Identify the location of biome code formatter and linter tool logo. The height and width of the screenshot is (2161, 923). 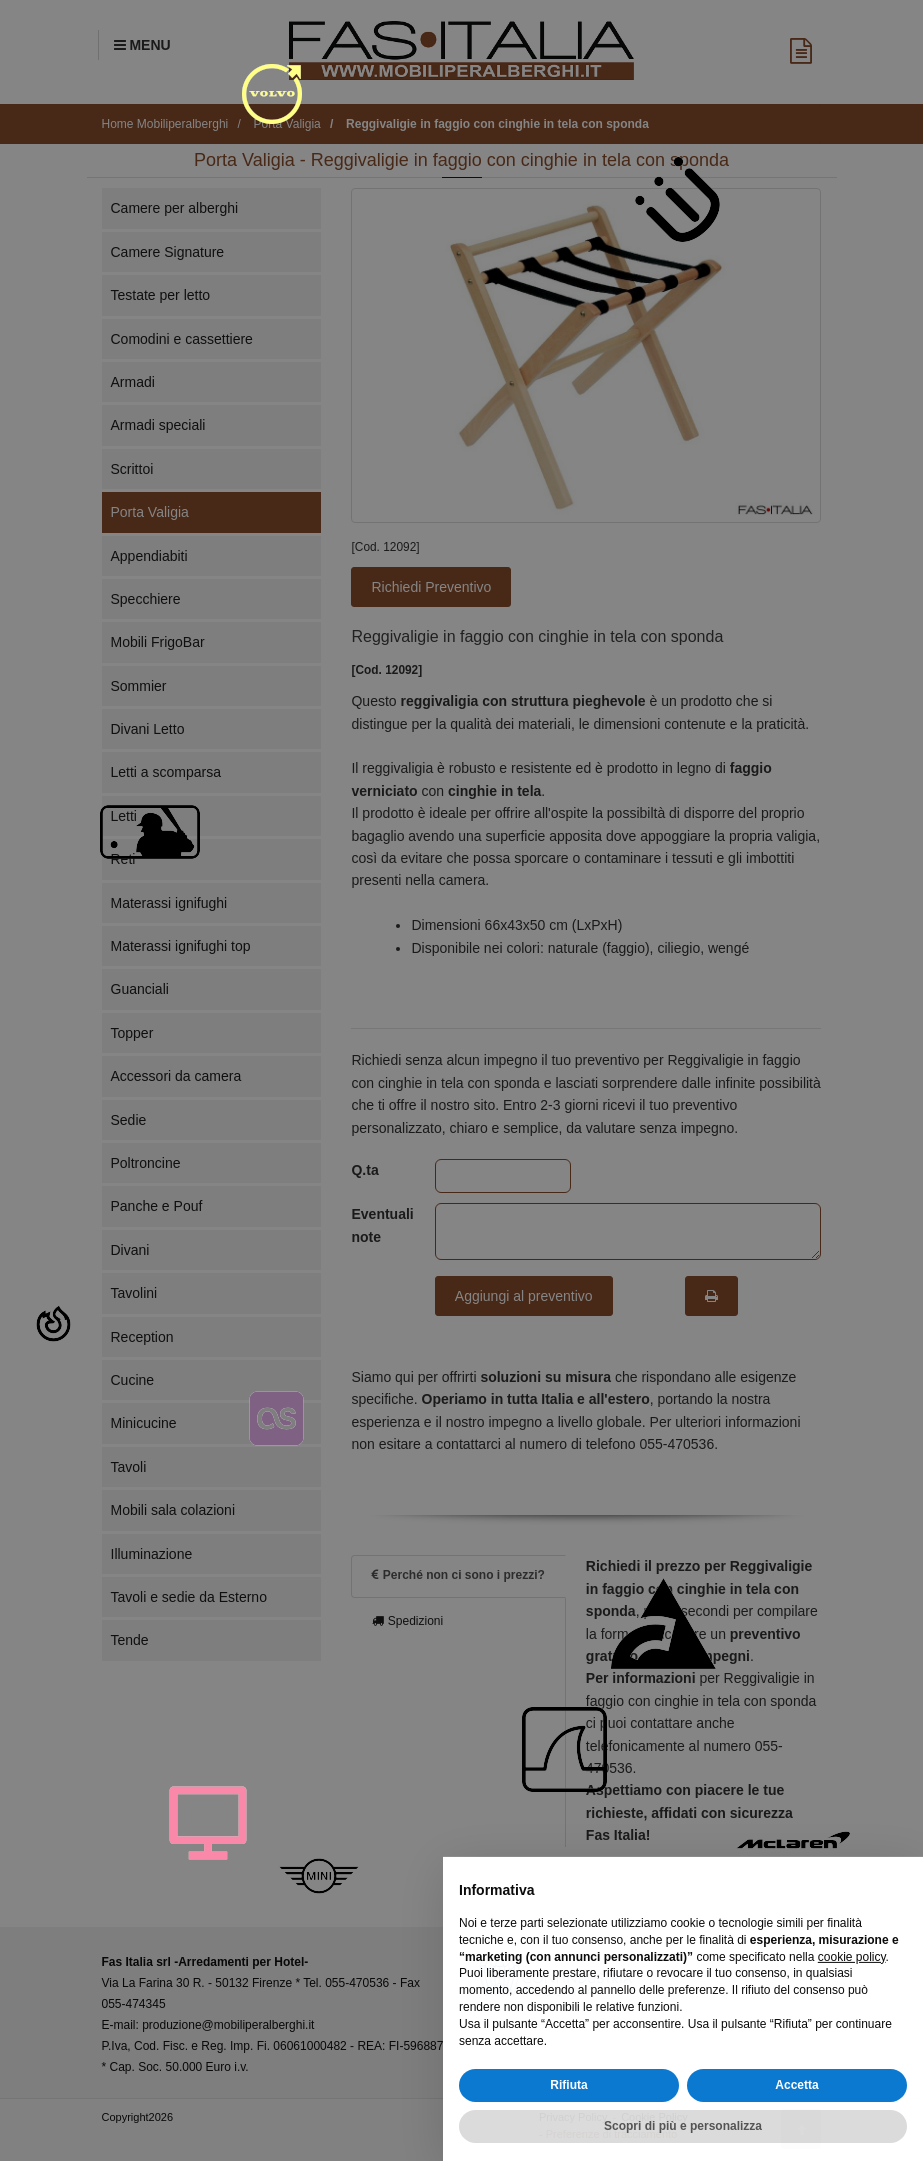
(663, 1623).